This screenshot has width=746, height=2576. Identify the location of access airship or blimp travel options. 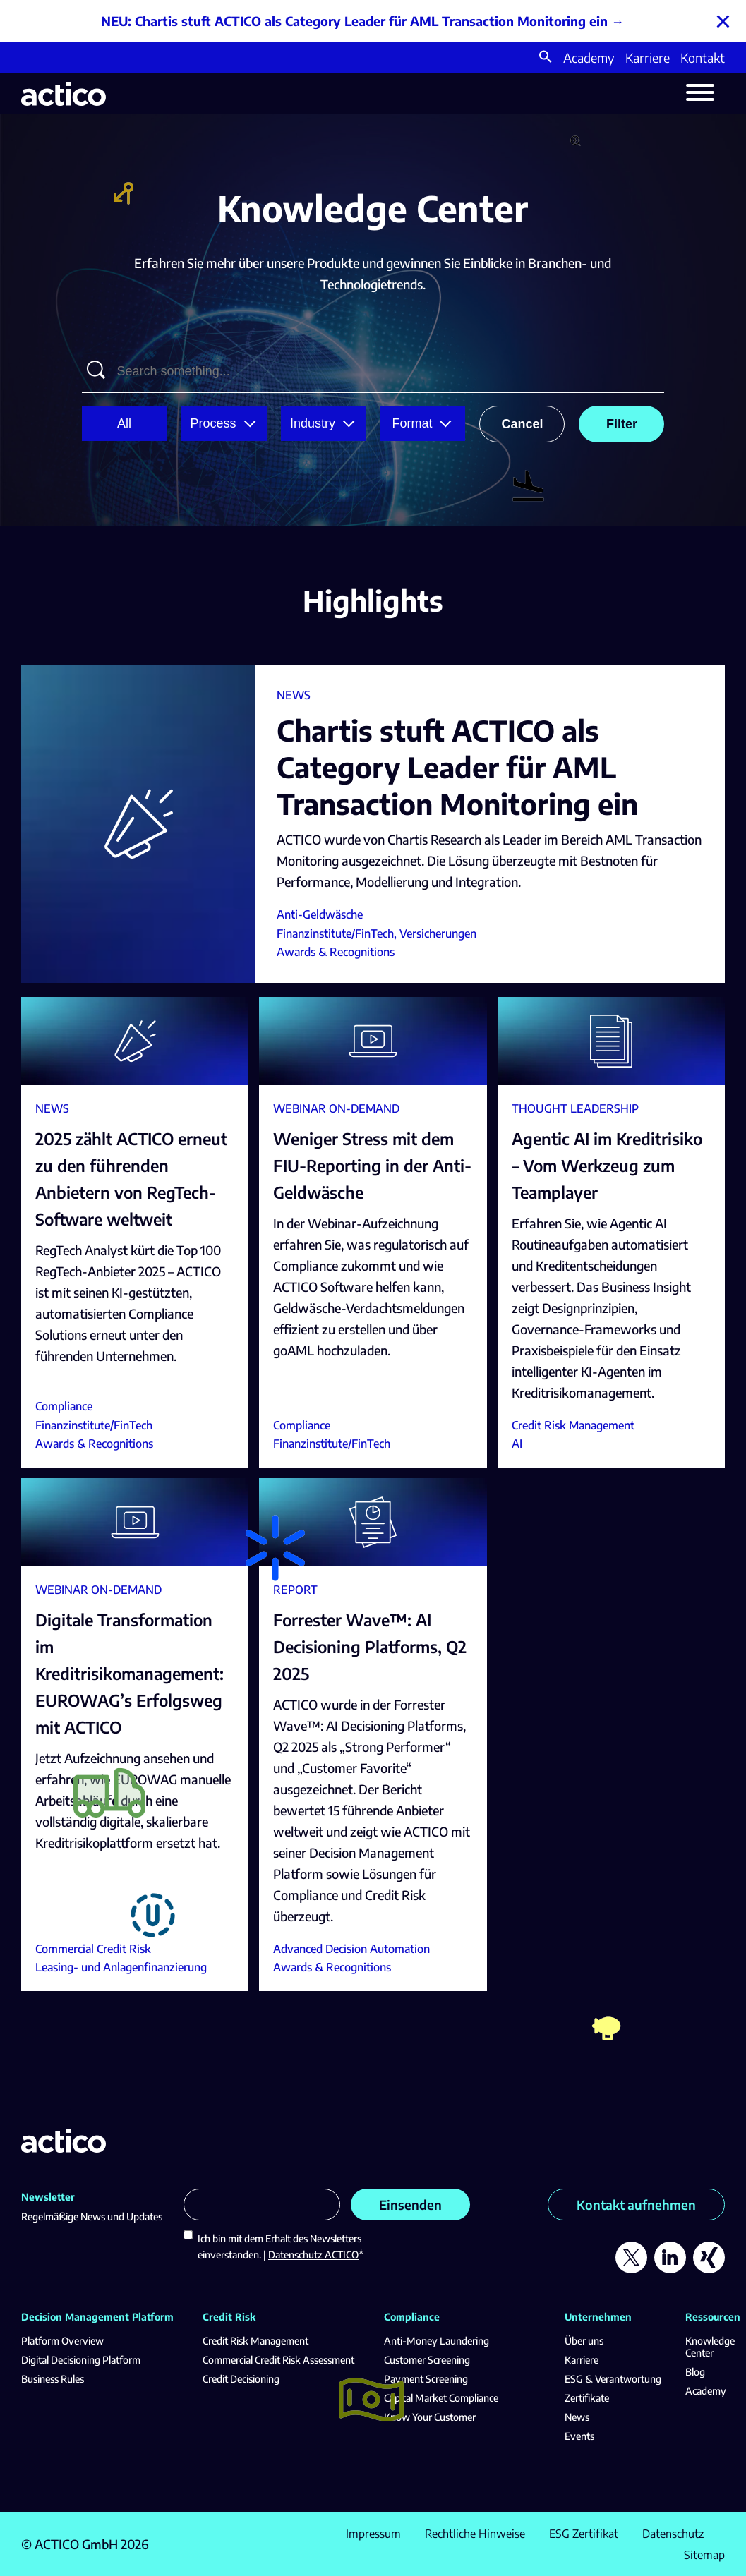
(606, 2028).